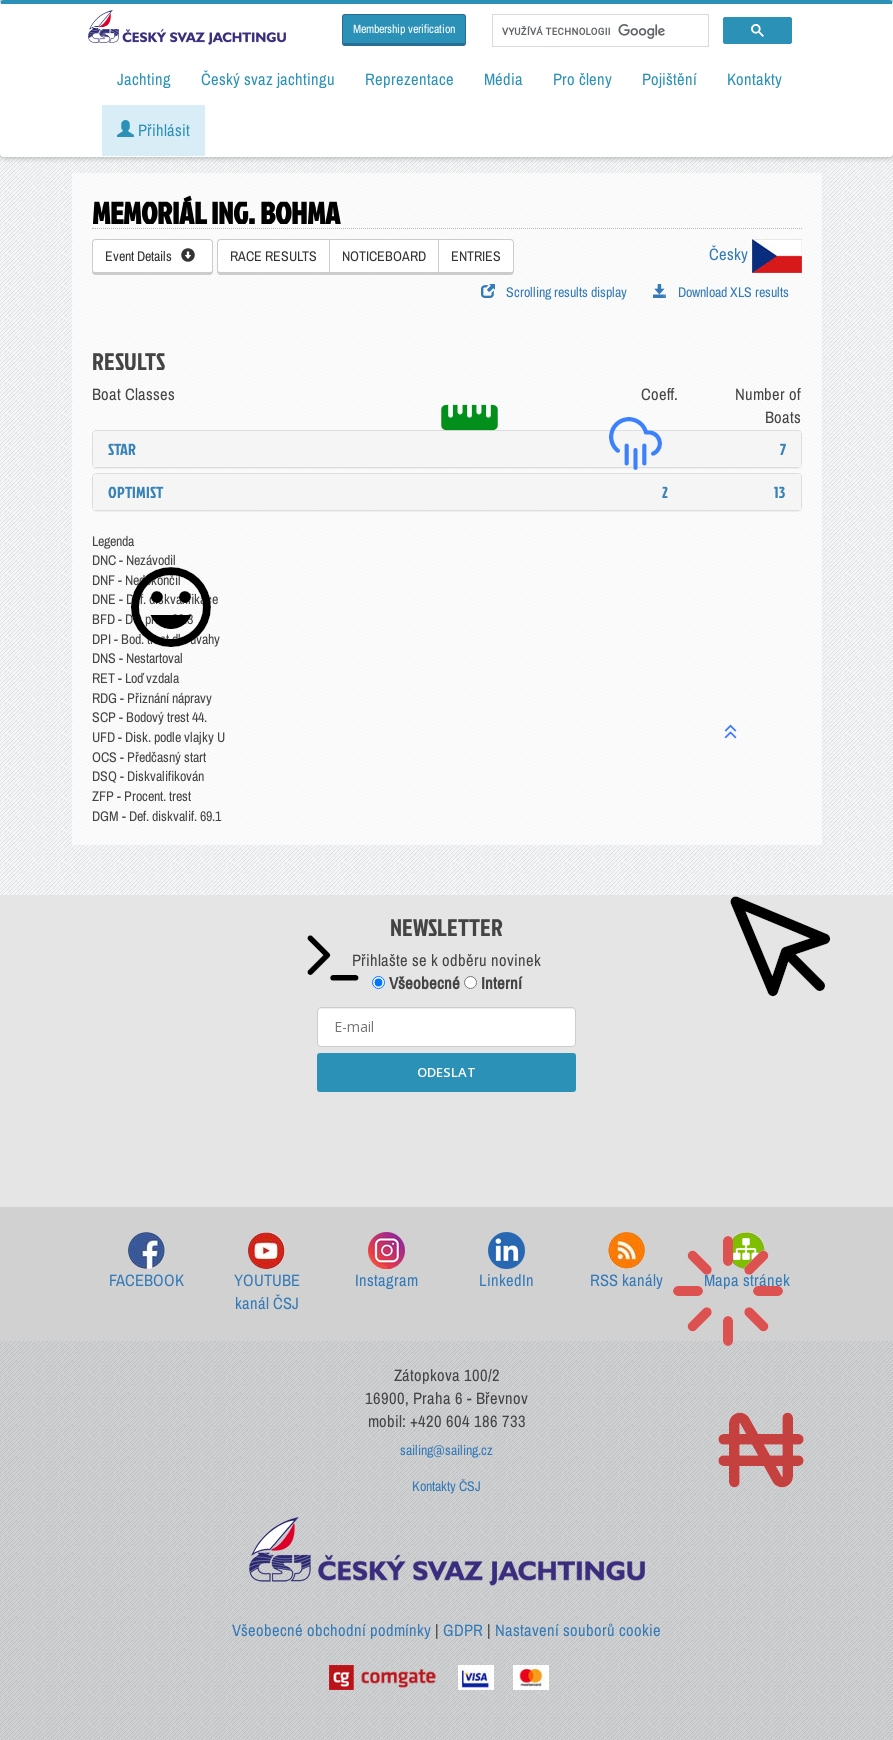 This screenshot has height=1740, width=893. Describe the element at coordinates (783, 949) in the screenshot. I see `cursor selection tool` at that location.